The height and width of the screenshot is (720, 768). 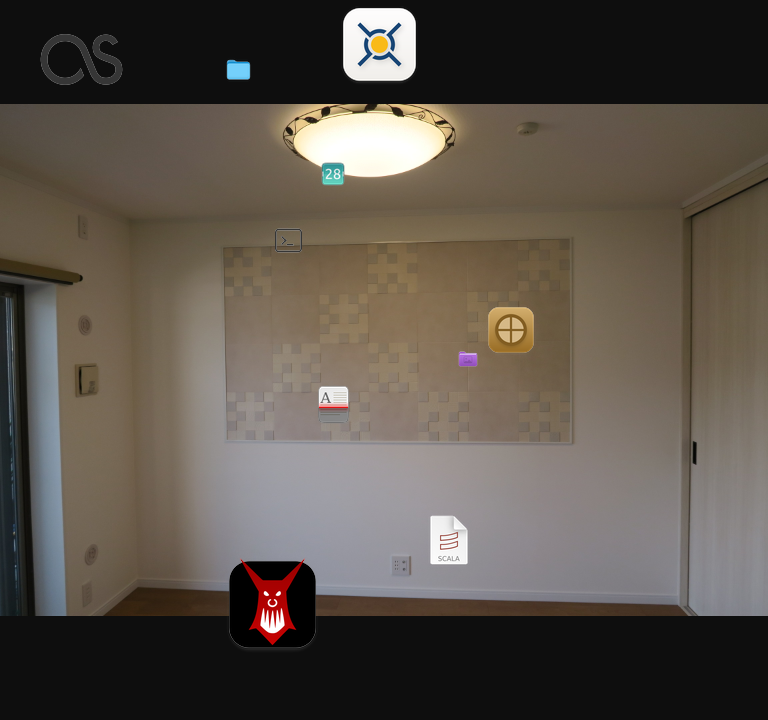 I want to click on open the calendar app, so click(x=333, y=174).